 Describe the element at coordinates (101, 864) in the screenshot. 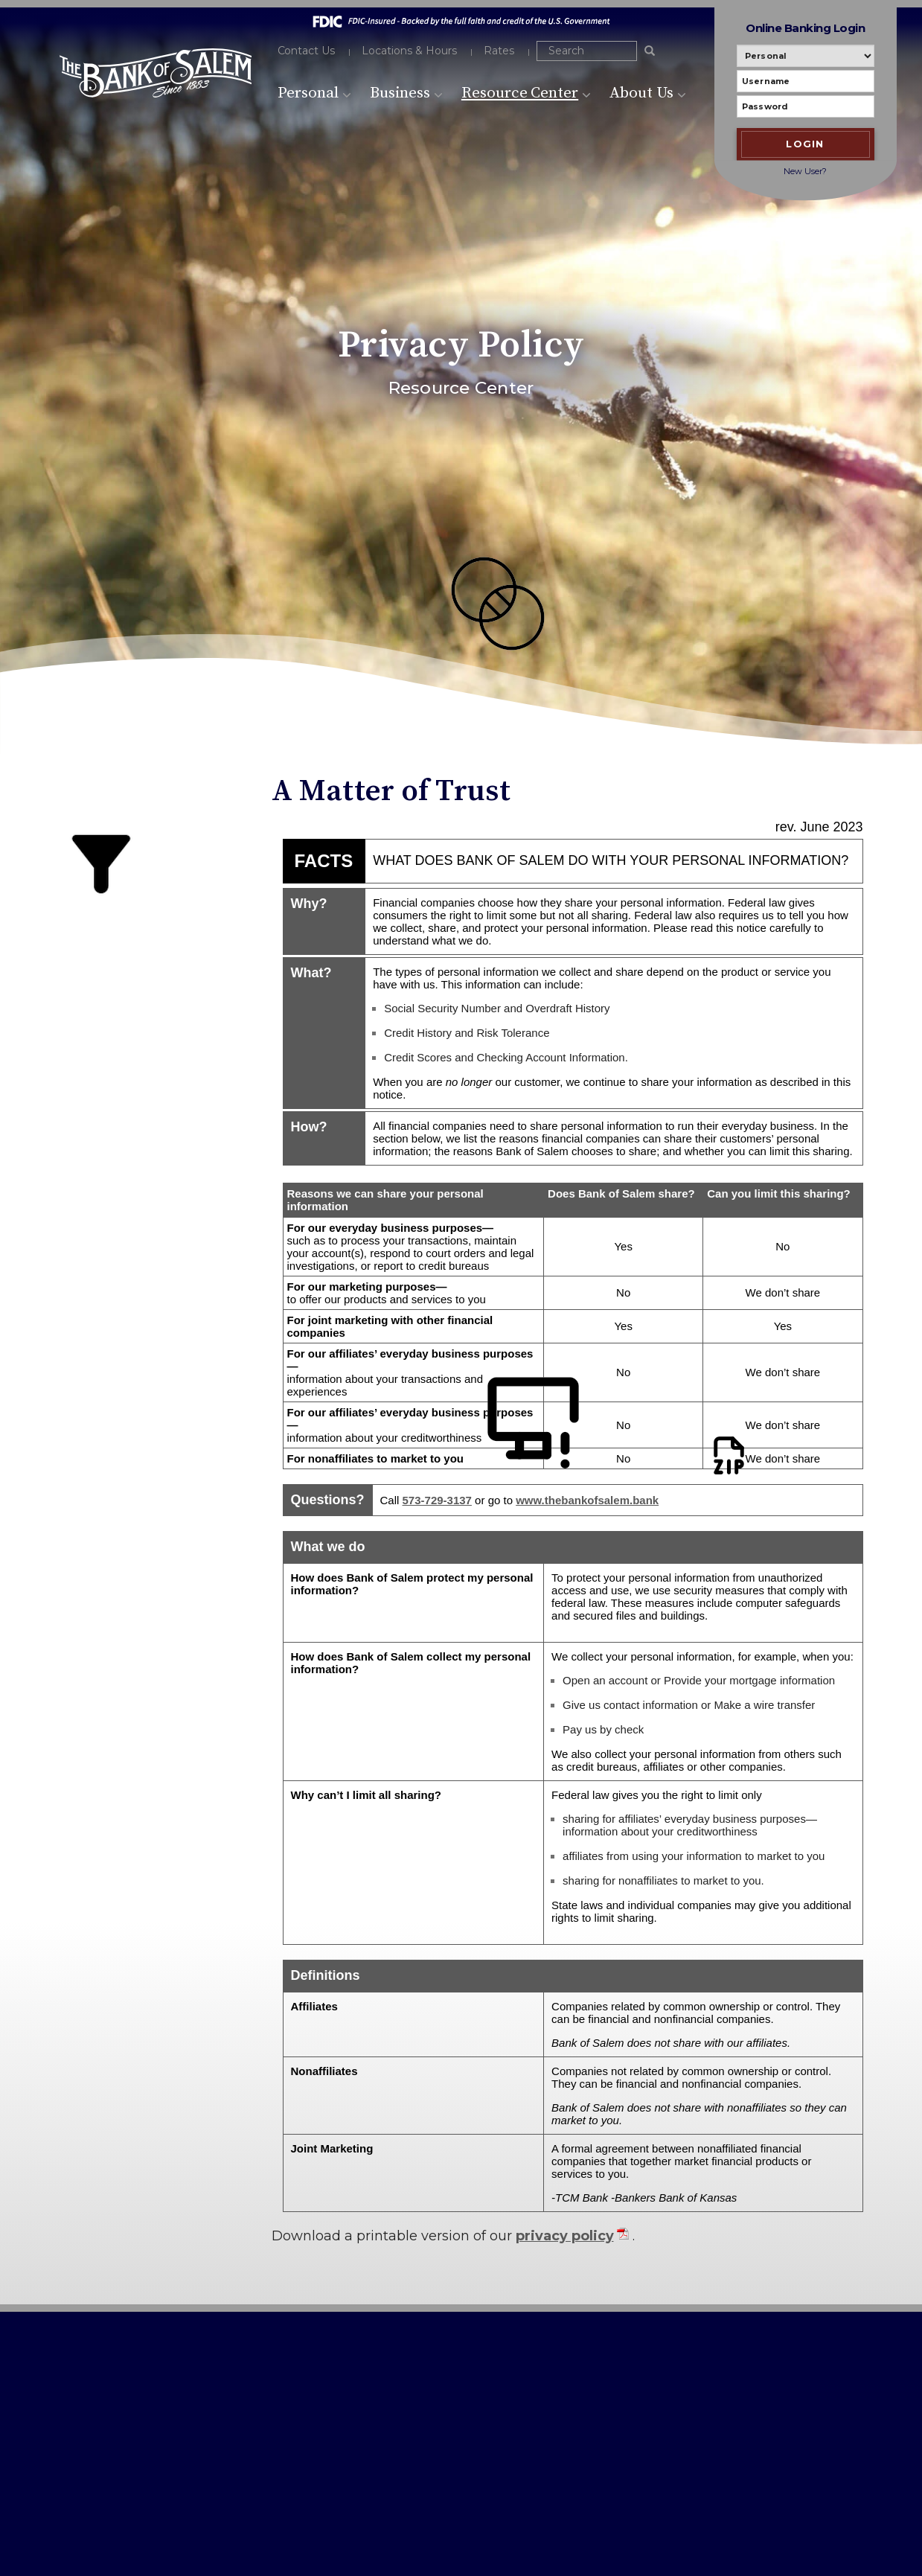

I see `filter or sort content` at that location.